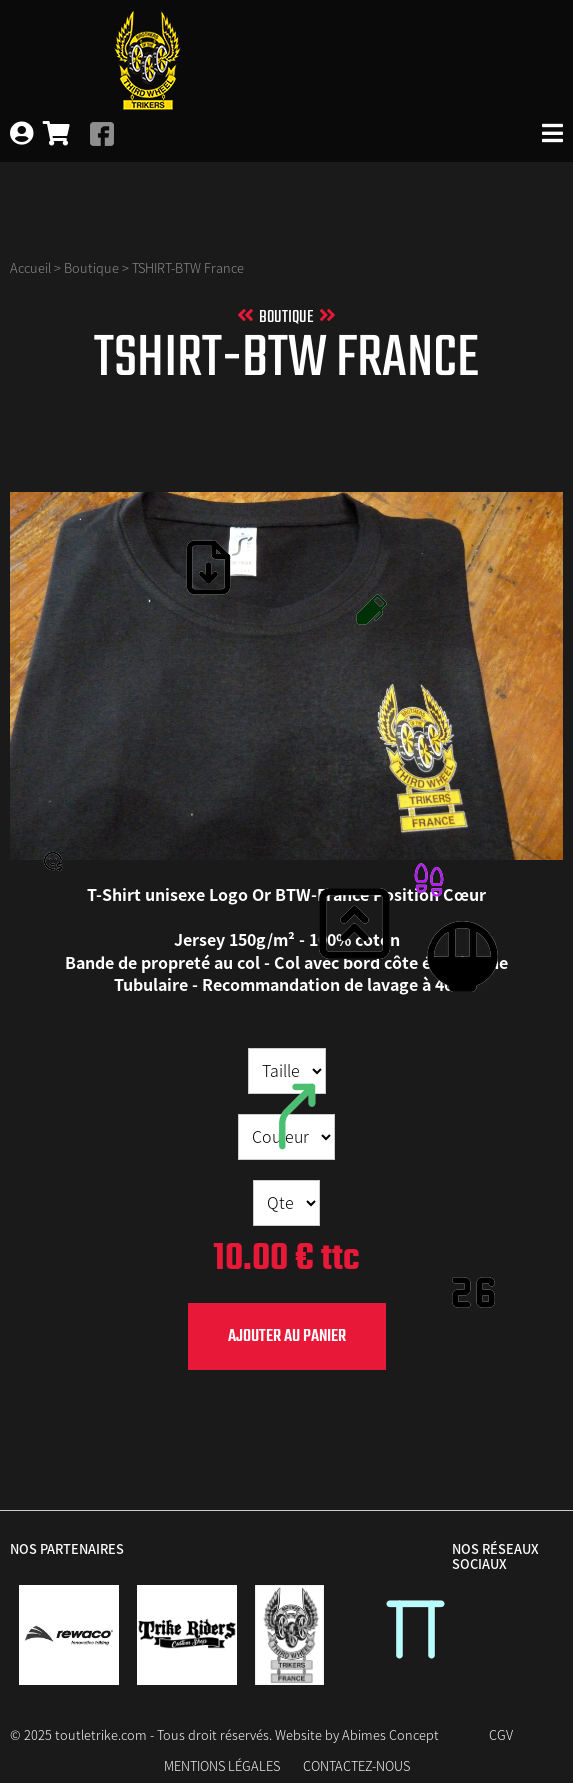 This screenshot has width=573, height=1783. What do you see at coordinates (415, 1629) in the screenshot?
I see `access mathematical or scientific functions` at bounding box center [415, 1629].